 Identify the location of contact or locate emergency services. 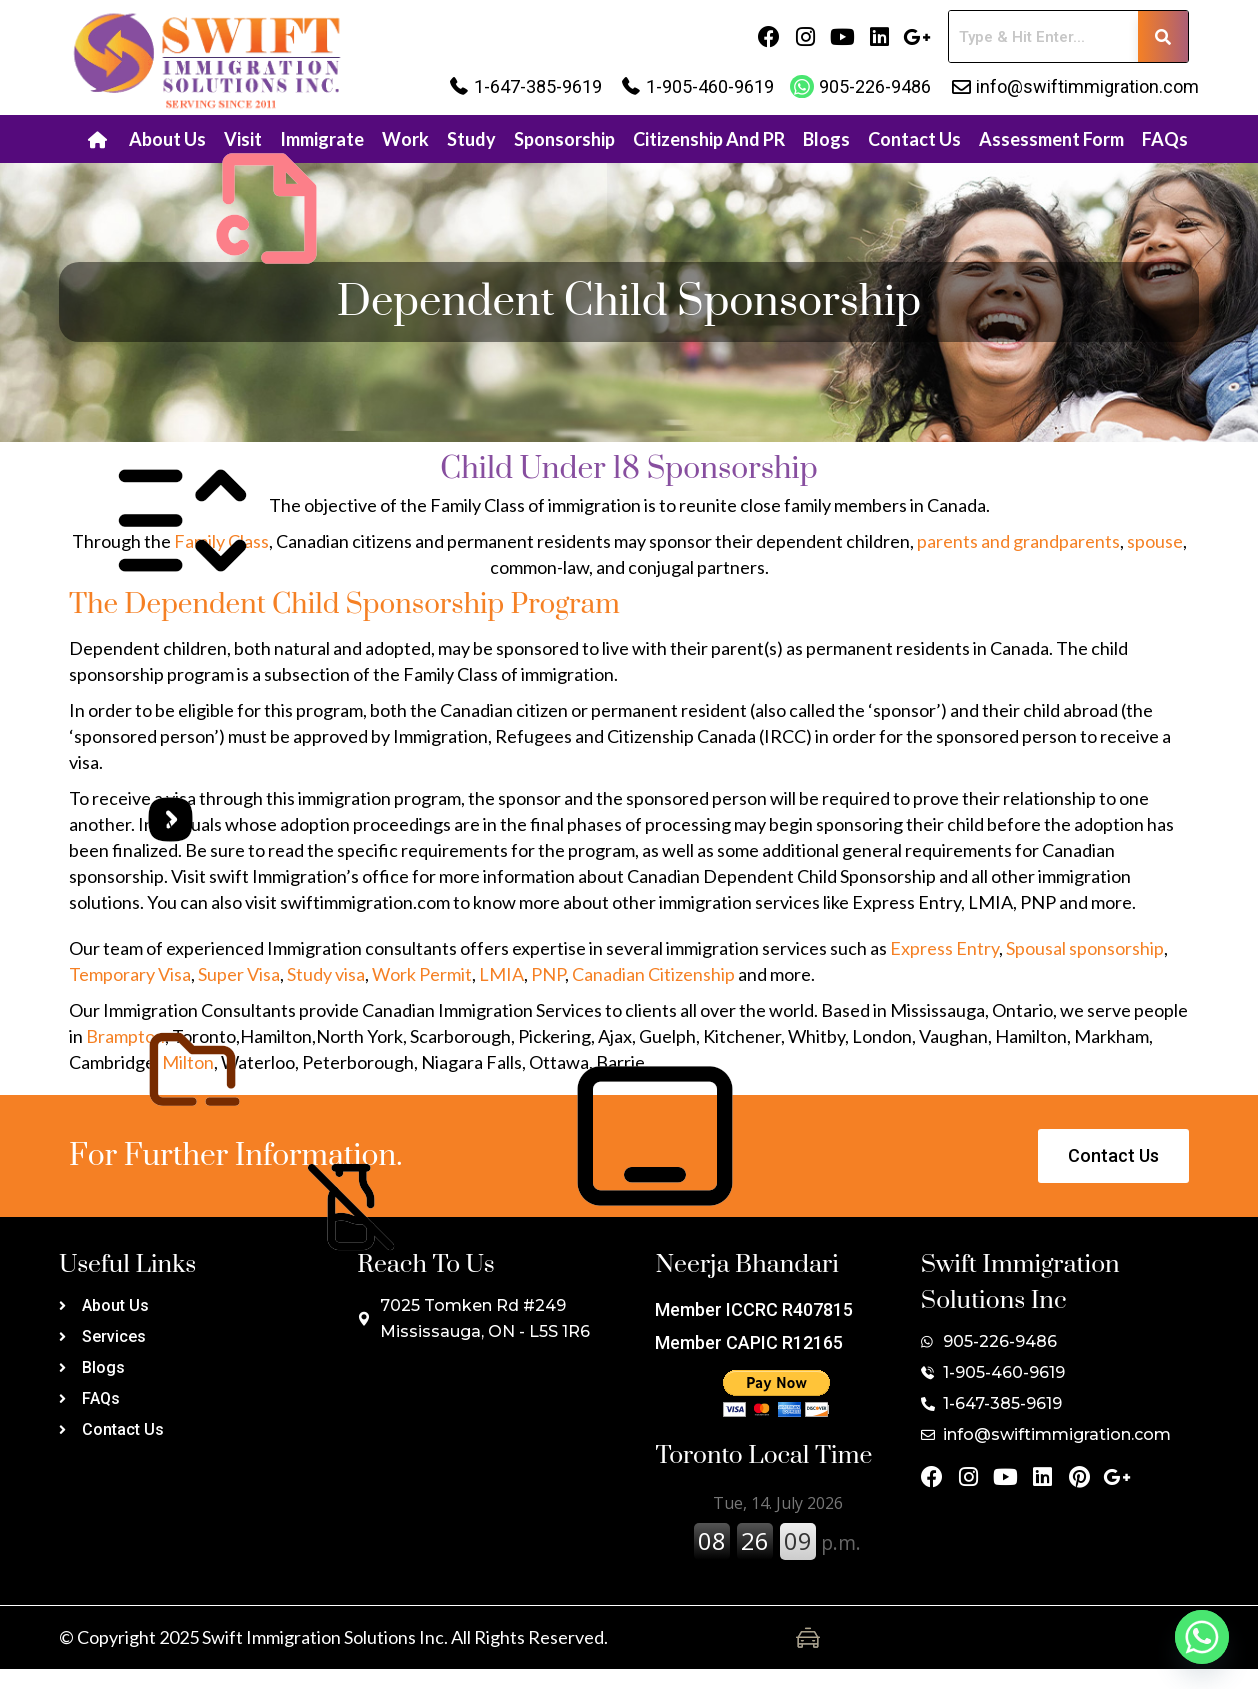
(808, 1639).